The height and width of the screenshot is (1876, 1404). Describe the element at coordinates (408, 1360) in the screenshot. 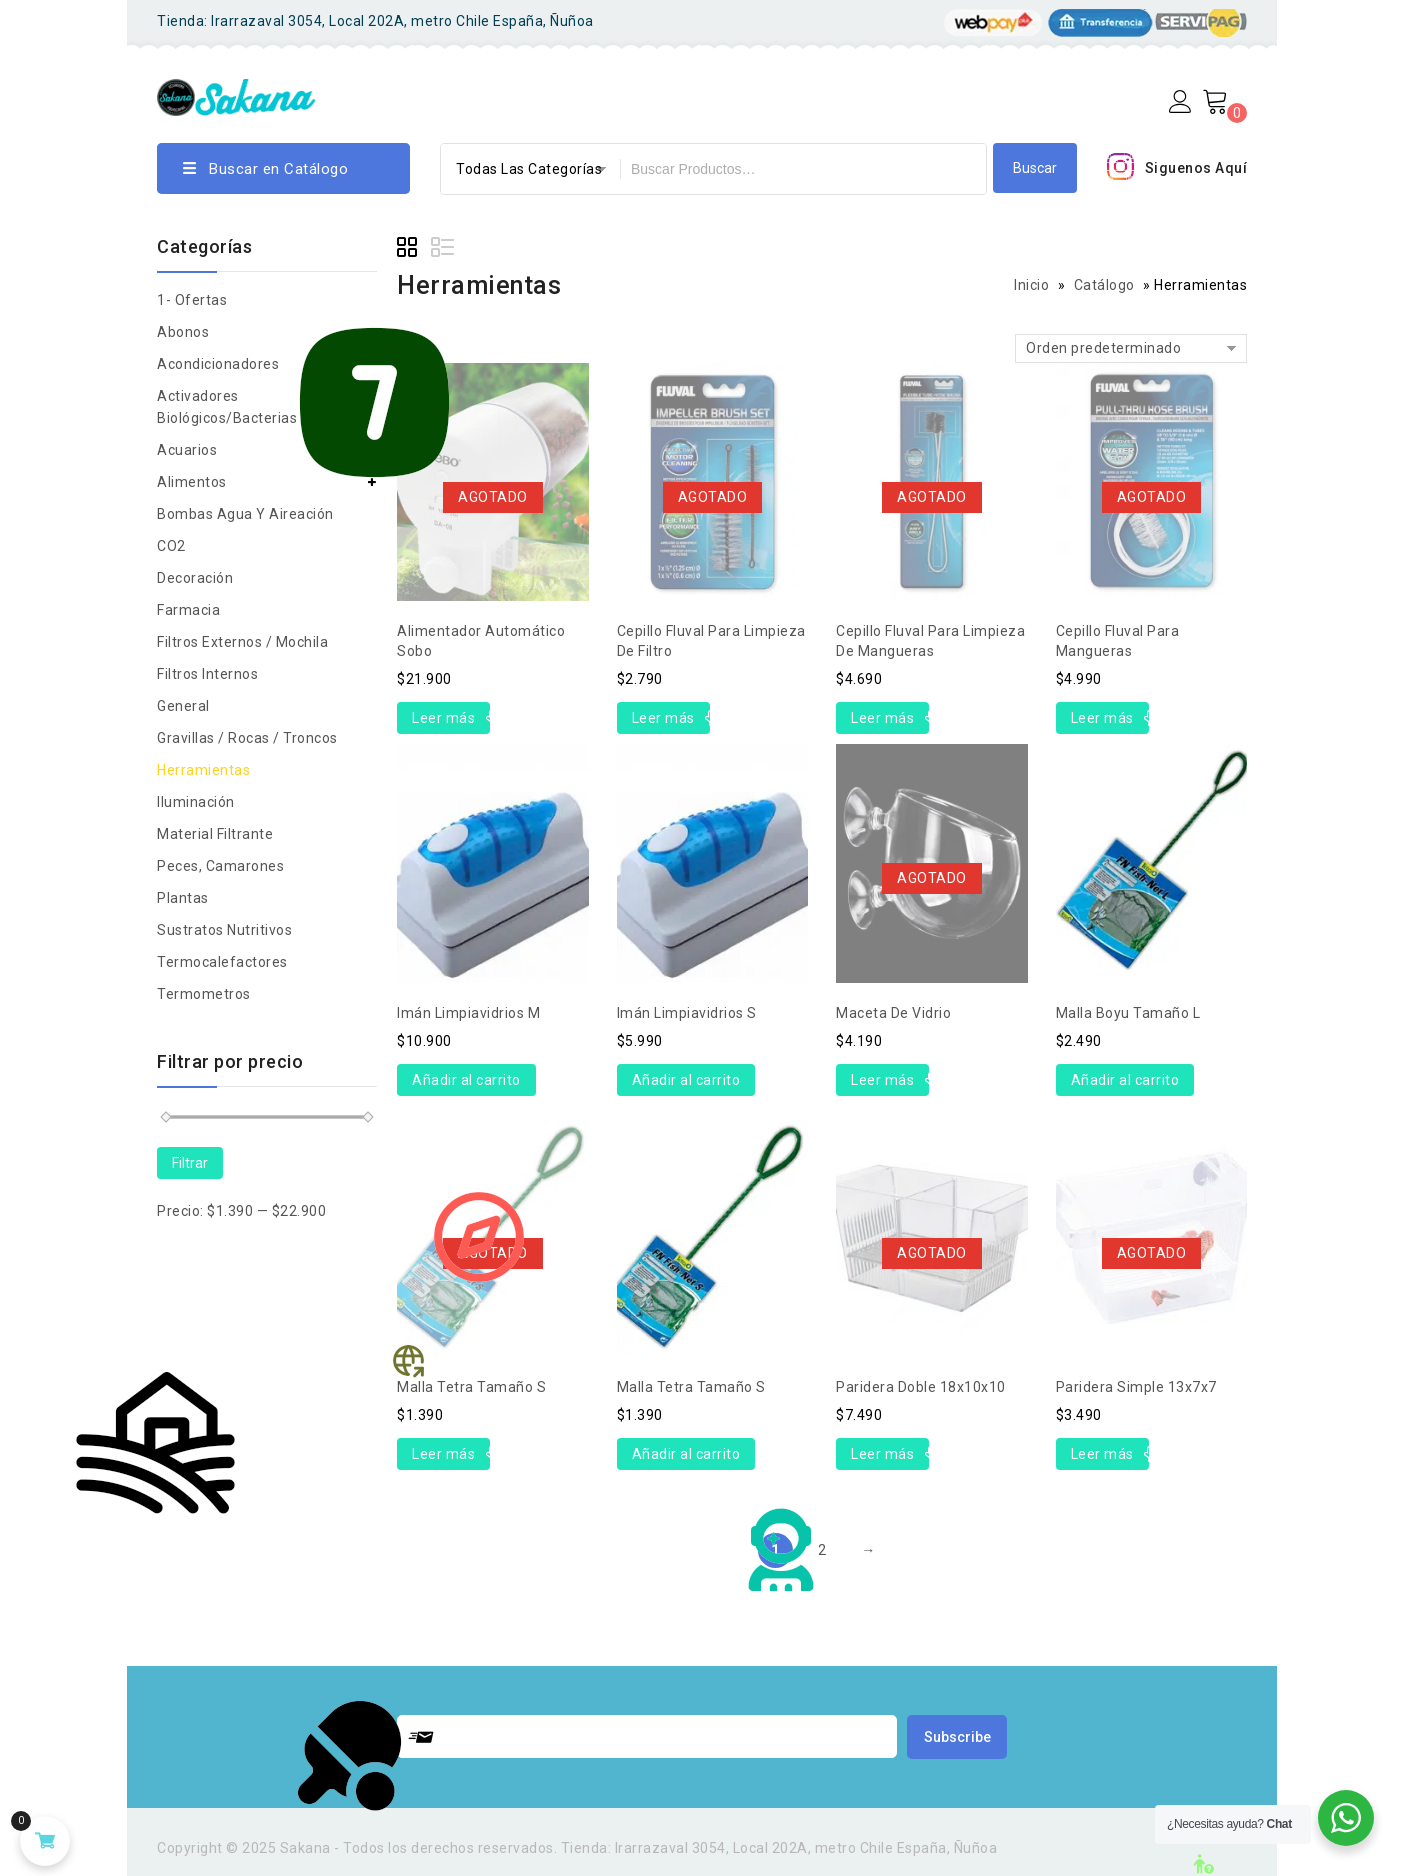

I see `share content to the web` at that location.